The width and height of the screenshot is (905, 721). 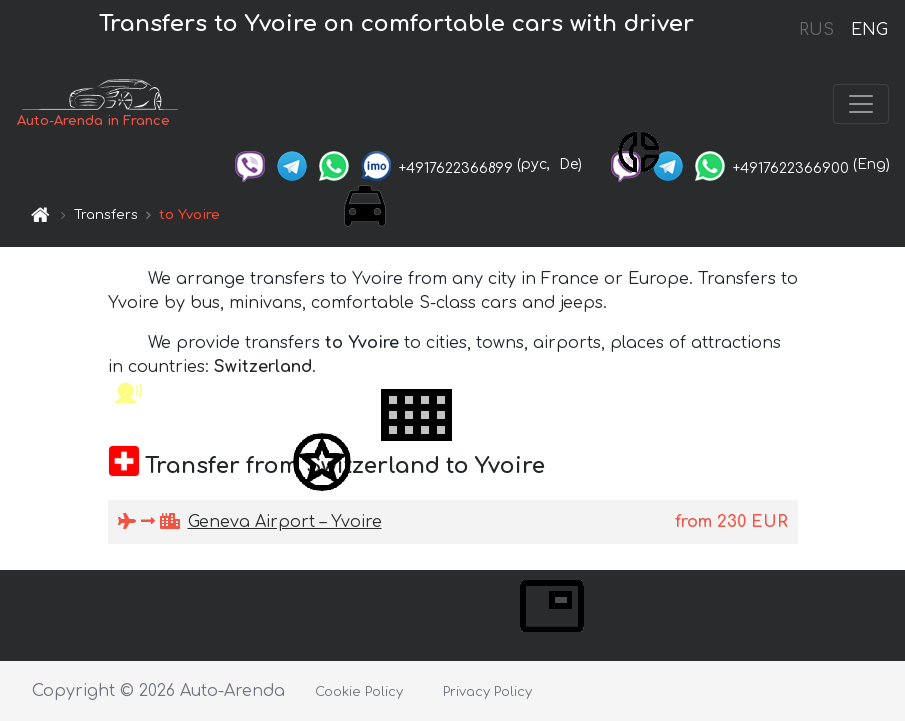 I want to click on request a taxi or rideshare, so click(x=365, y=206).